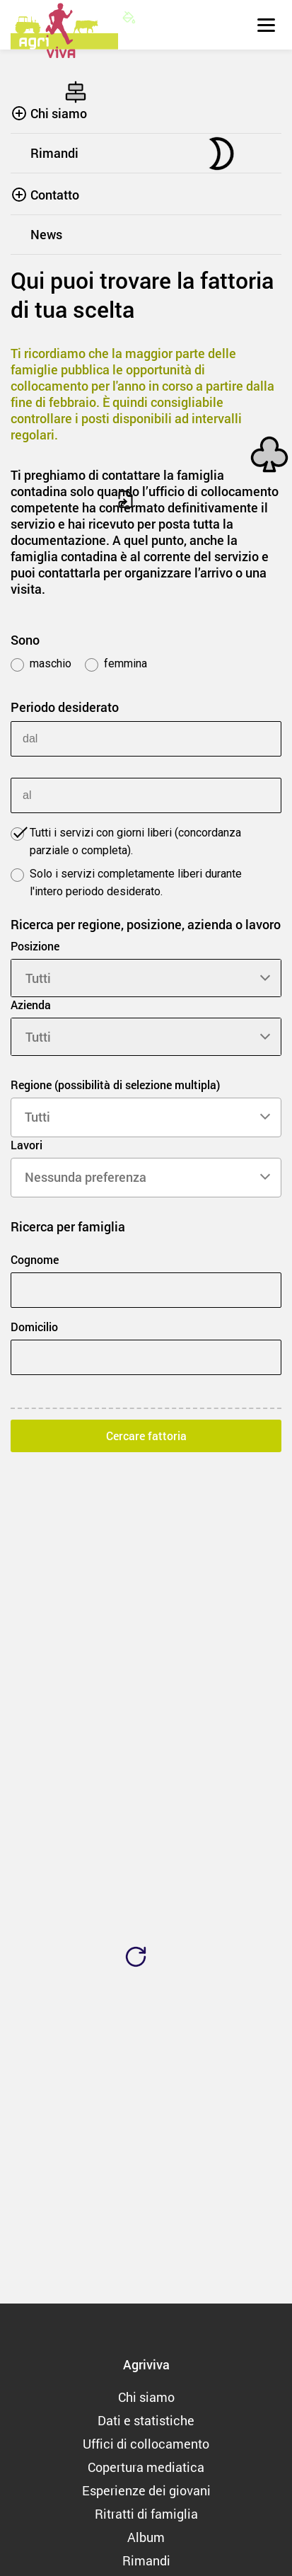  Describe the element at coordinates (221, 154) in the screenshot. I see `toggle dark mode or night theme` at that location.